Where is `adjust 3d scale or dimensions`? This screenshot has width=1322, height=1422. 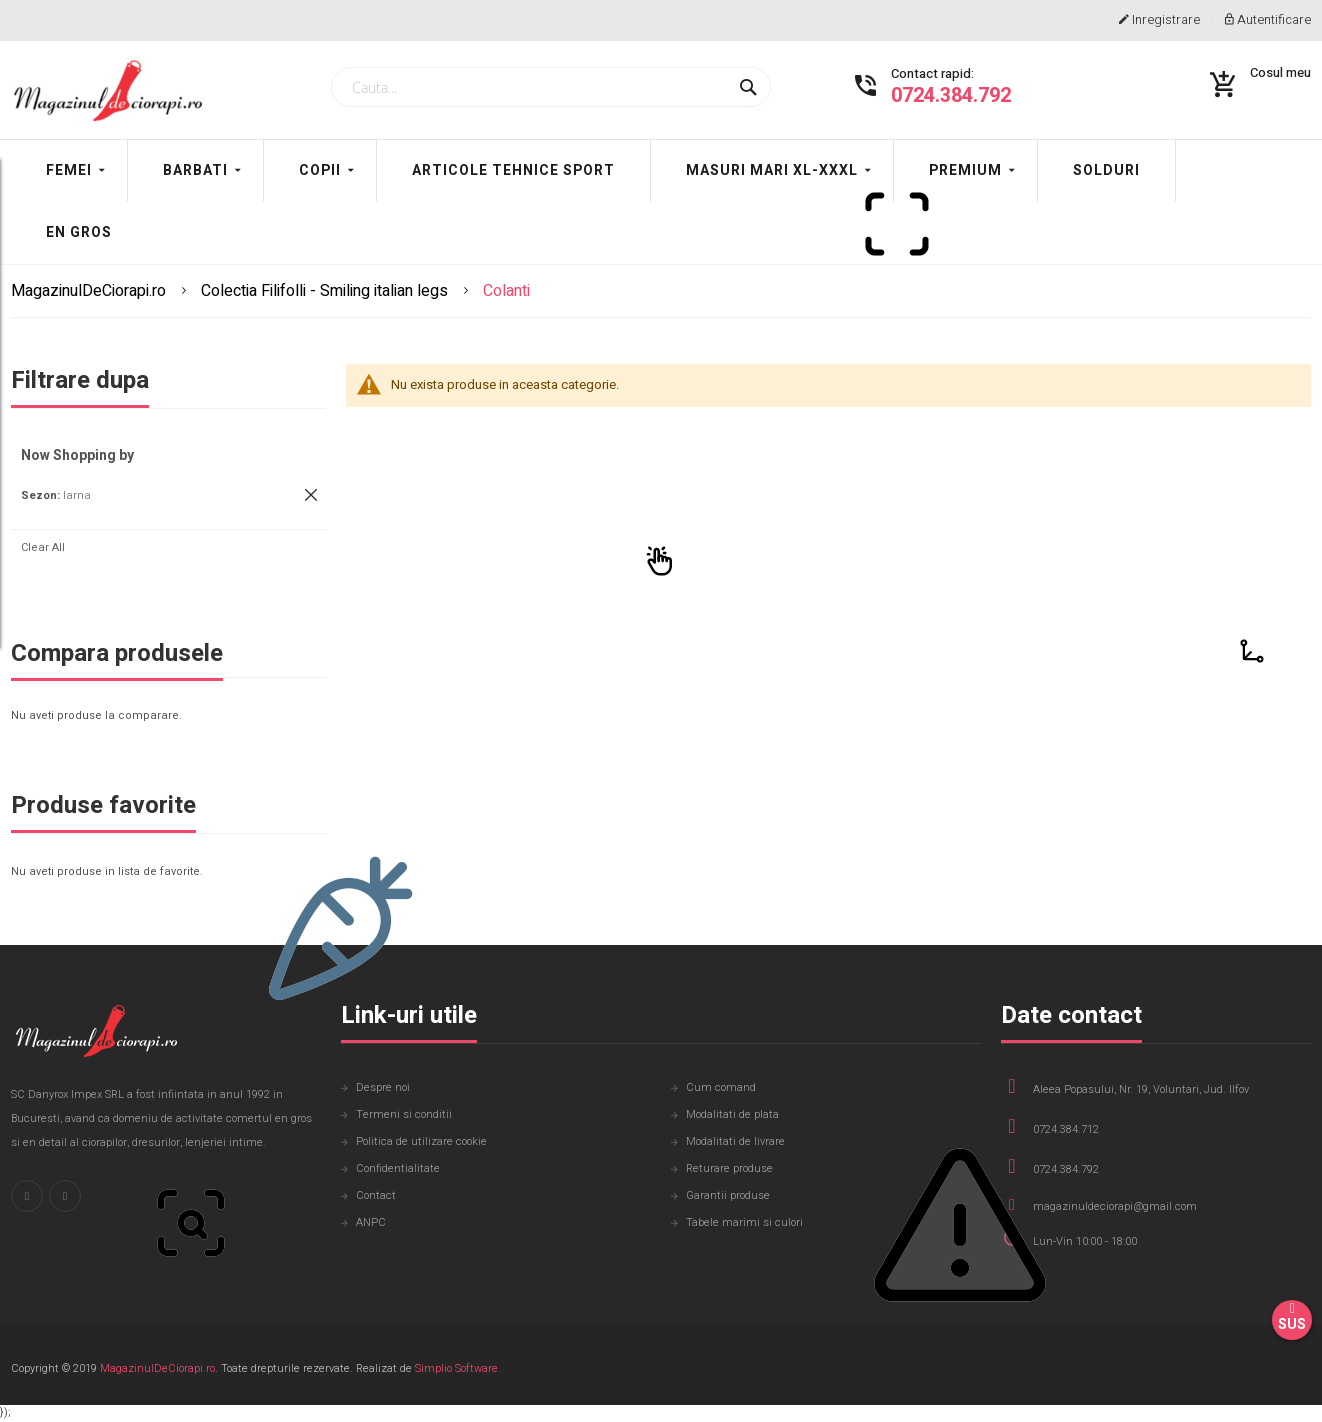 adjust 3d scale or dimensions is located at coordinates (1252, 651).